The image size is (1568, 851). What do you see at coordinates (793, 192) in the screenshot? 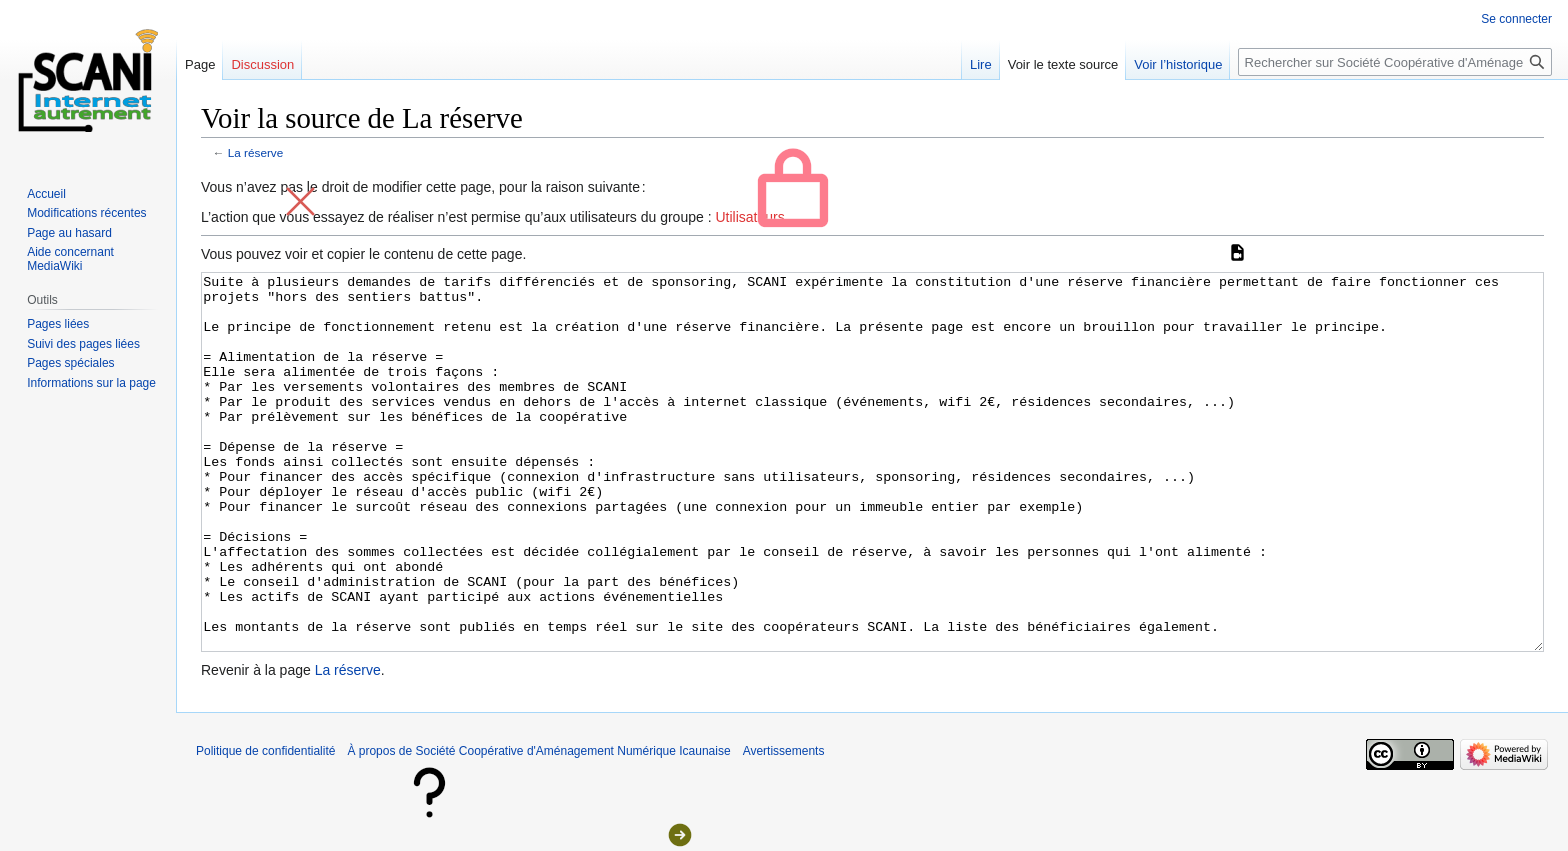
I see `lock or secure this item` at bounding box center [793, 192].